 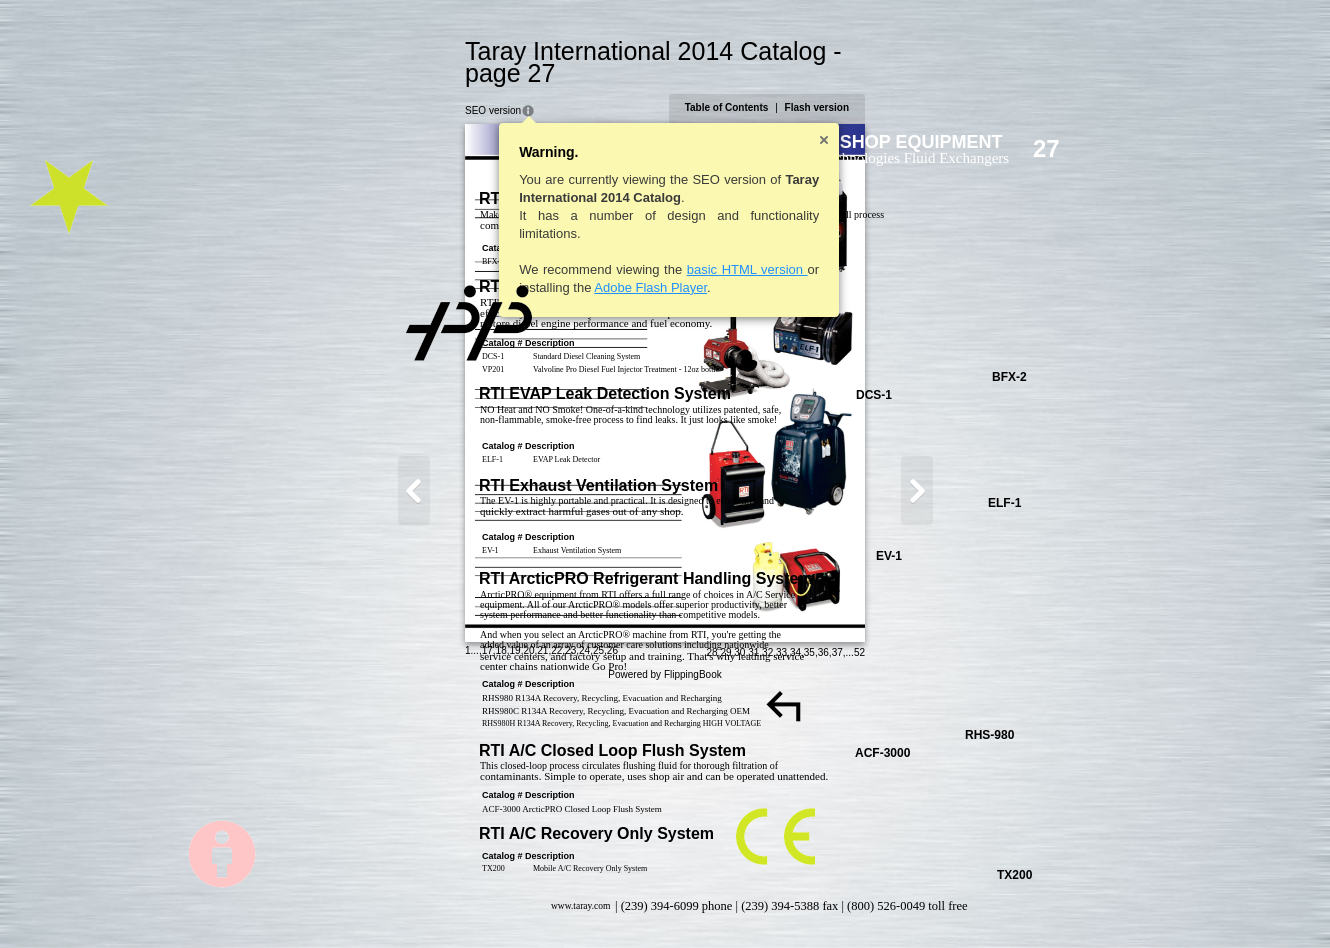 What do you see at coordinates (69, 197) in the screenshot?
I see `open the Nebula streaming app` at bounding box center [69, 197].